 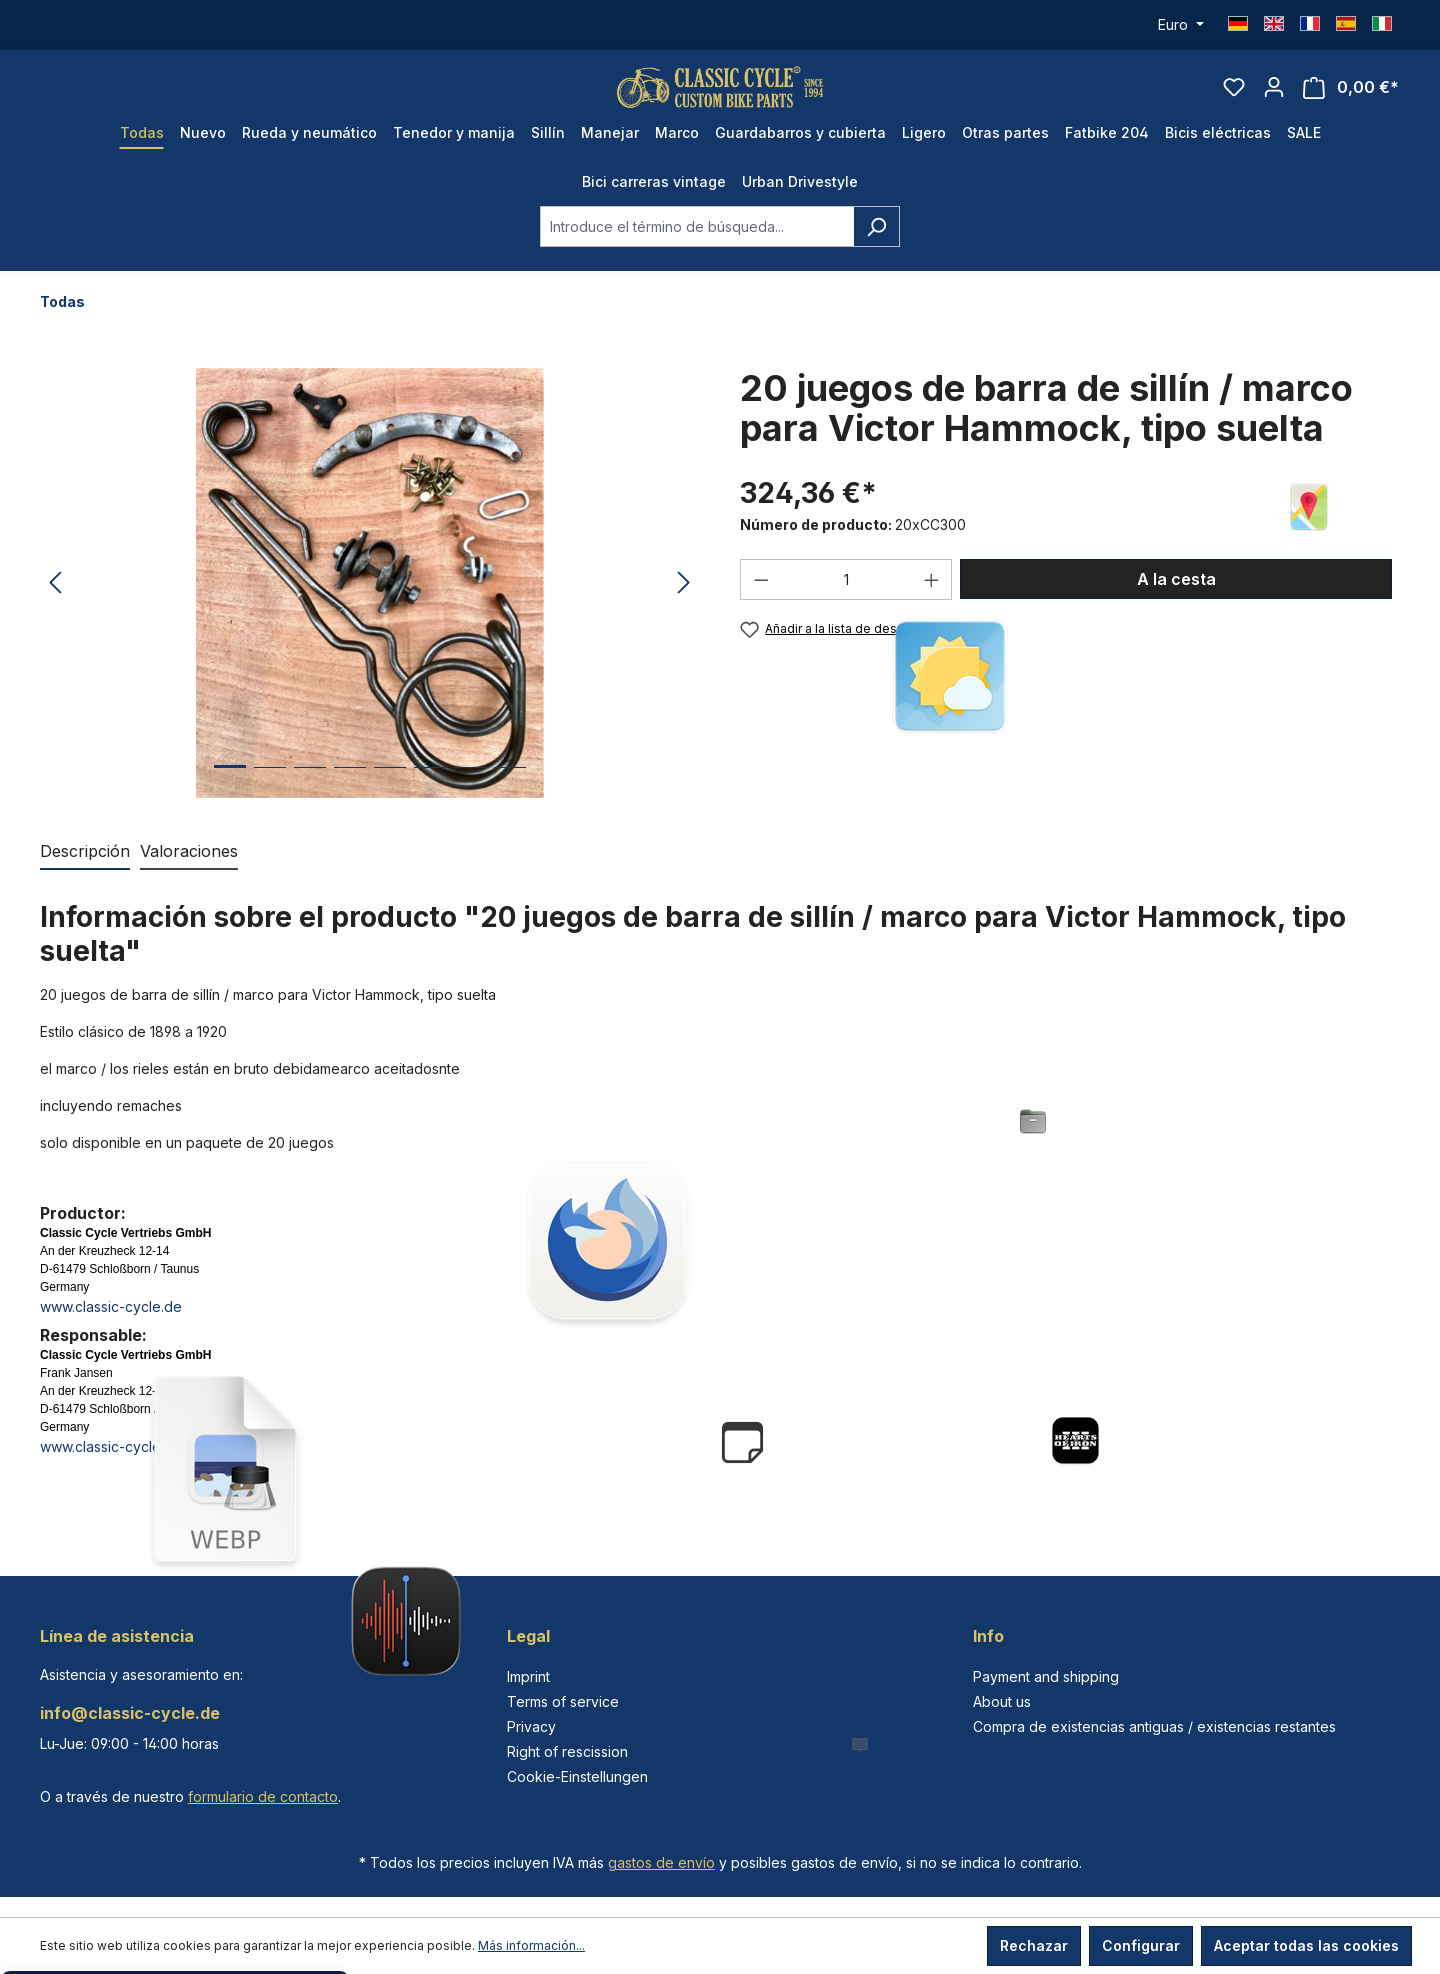 I want to click on open voice memos app, so click(x=406, y=1621).